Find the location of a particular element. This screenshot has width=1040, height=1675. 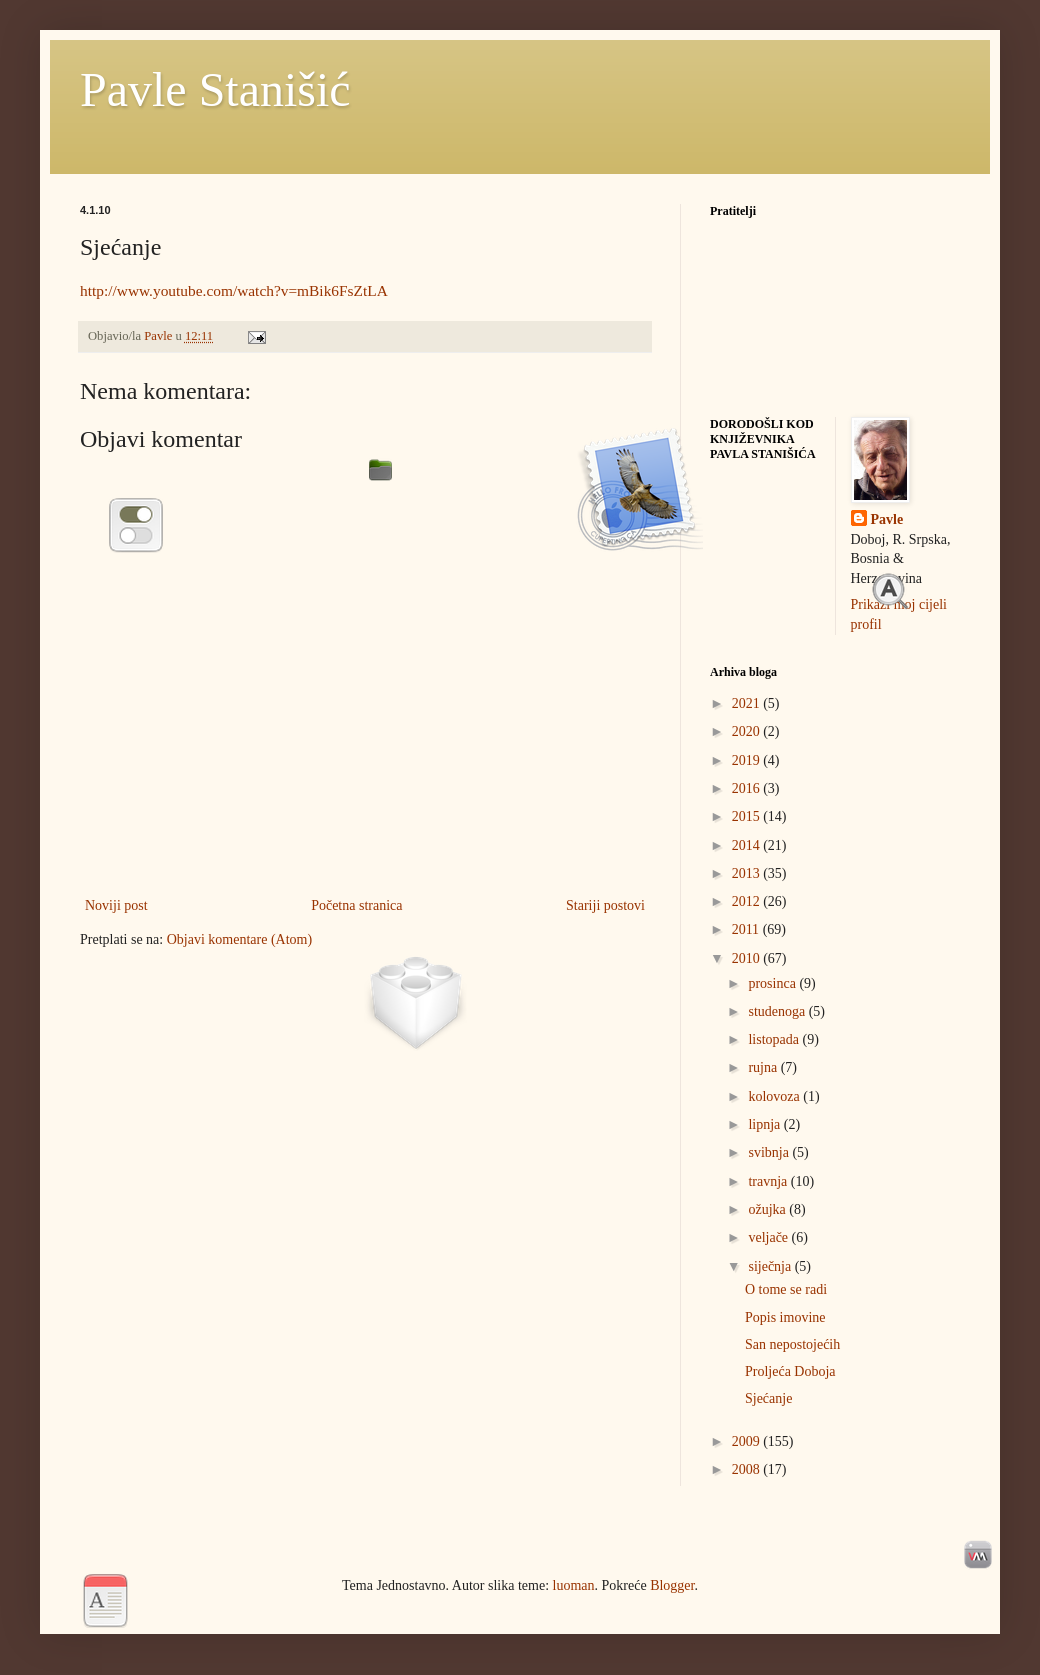

search for text or content is located at coordinates (890, 591).